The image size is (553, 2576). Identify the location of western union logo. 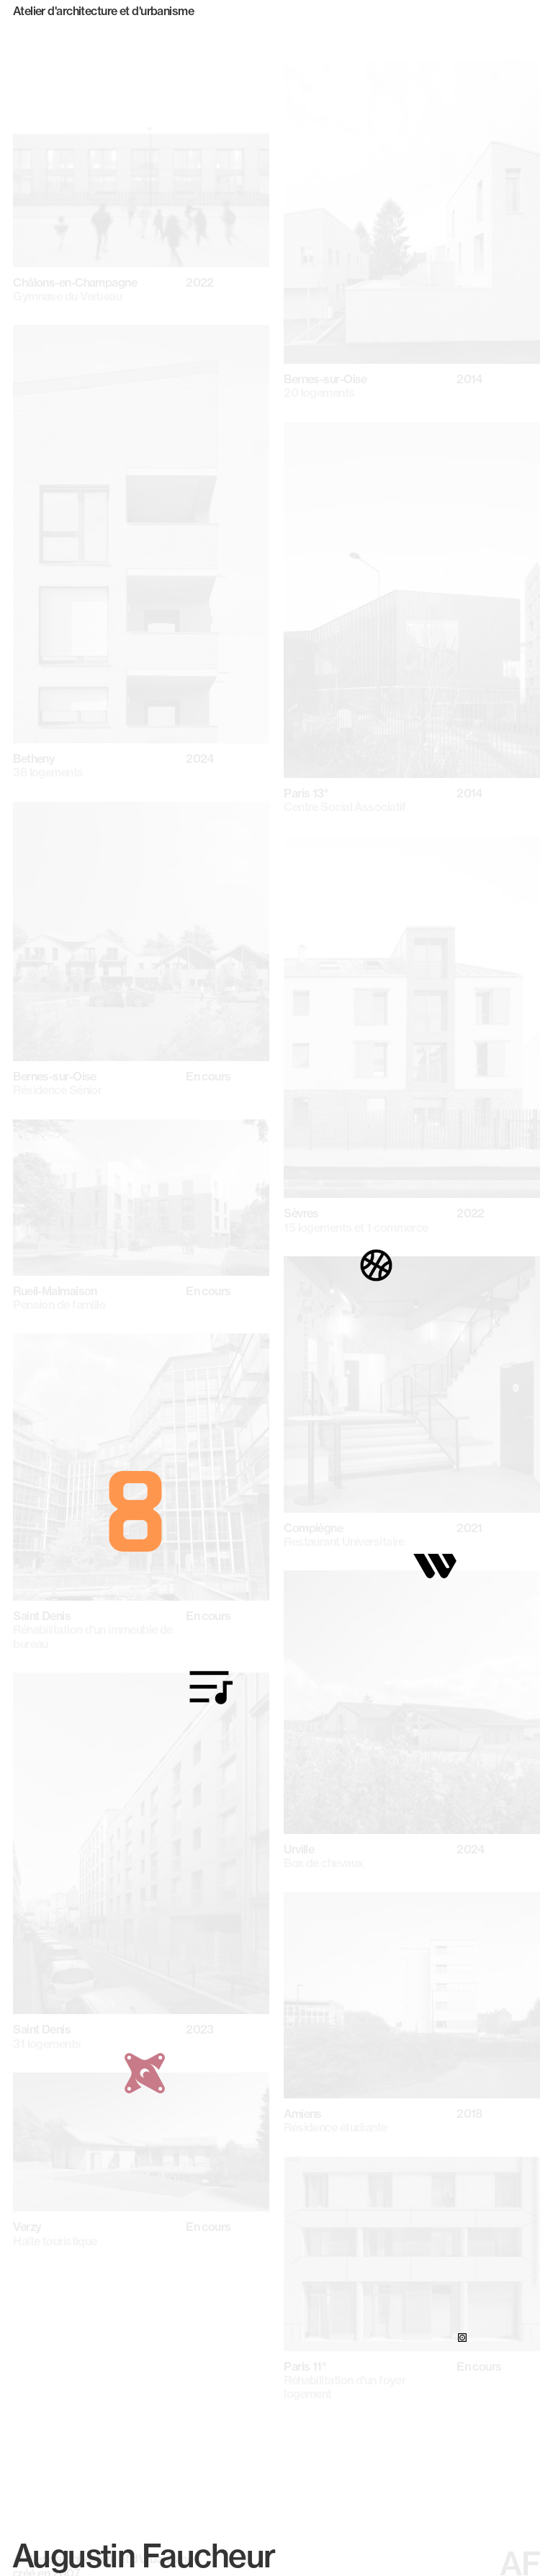
(435, 1566).